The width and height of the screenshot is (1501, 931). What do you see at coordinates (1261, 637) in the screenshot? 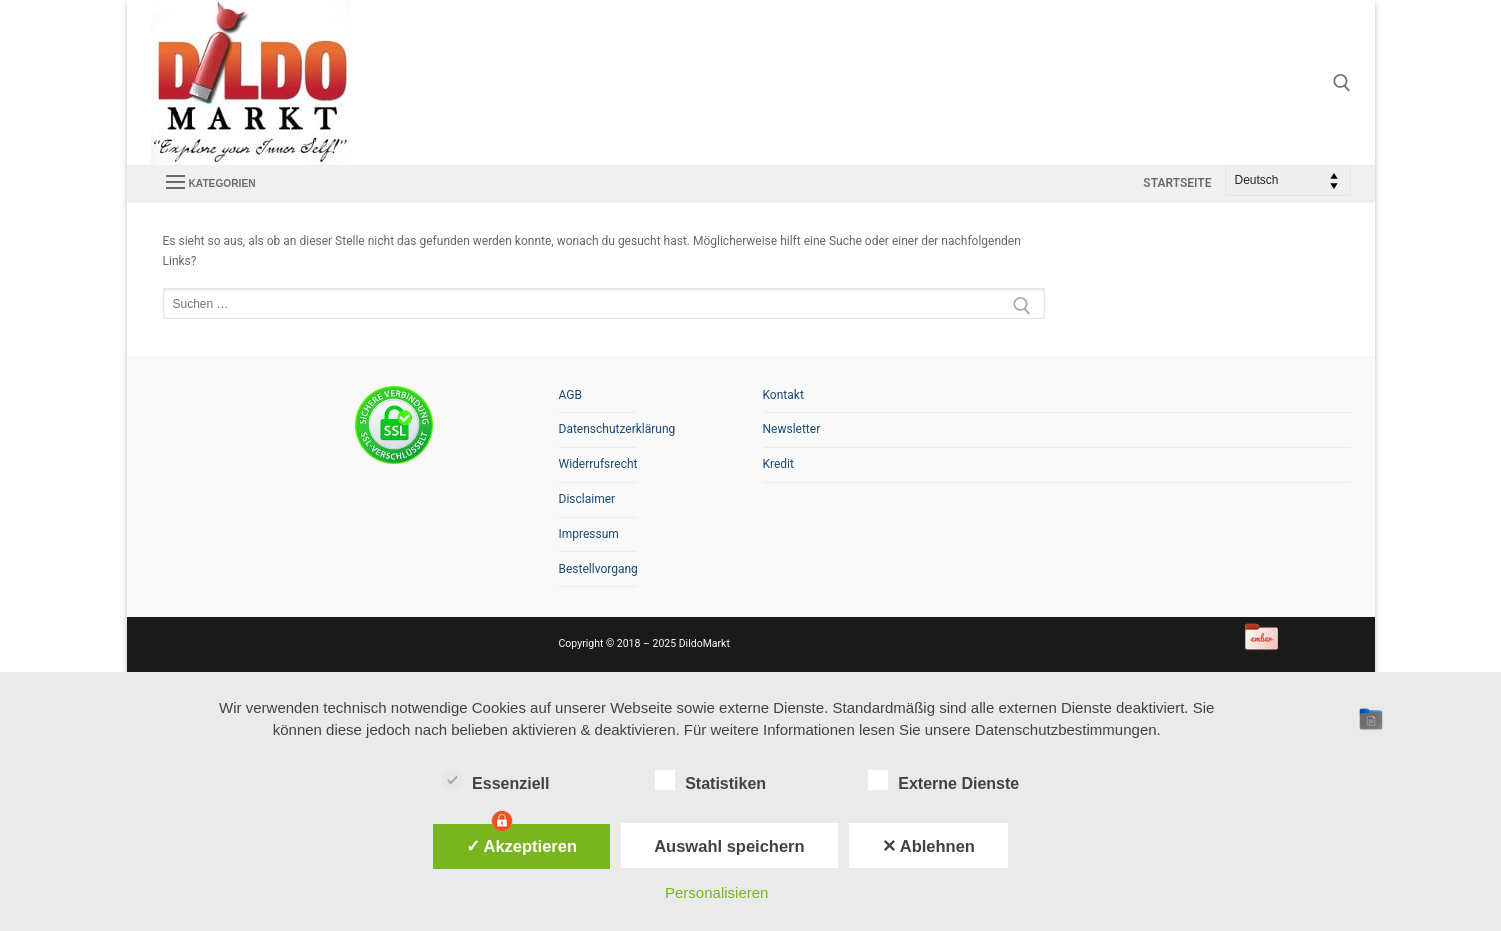
I see `open ember.js project folder` at bounding box center [1261, 637].